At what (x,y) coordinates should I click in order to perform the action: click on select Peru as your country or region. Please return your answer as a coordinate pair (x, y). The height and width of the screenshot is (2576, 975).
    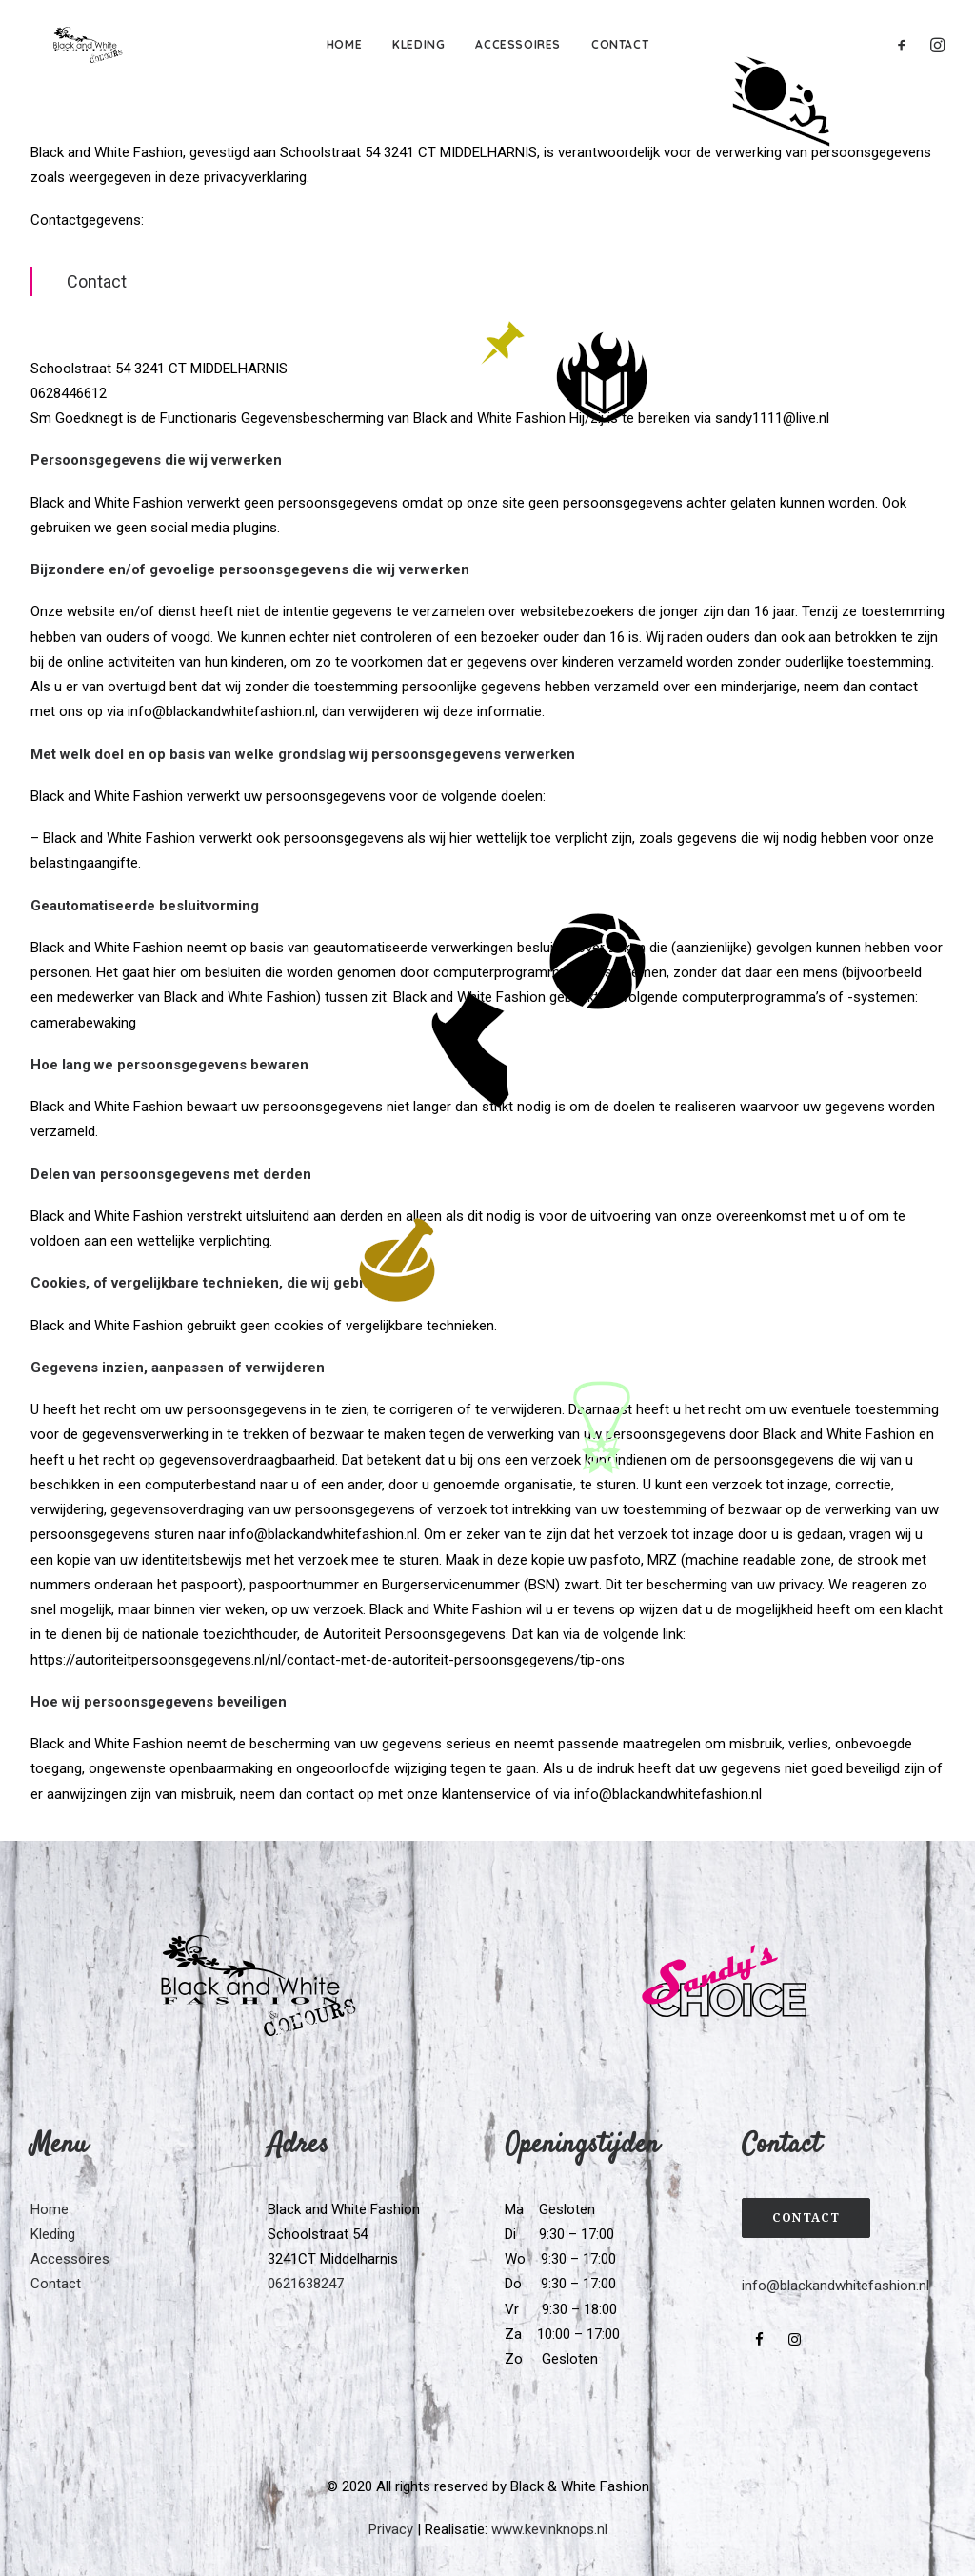
    Looking at the image, I should click on (470, 1048).